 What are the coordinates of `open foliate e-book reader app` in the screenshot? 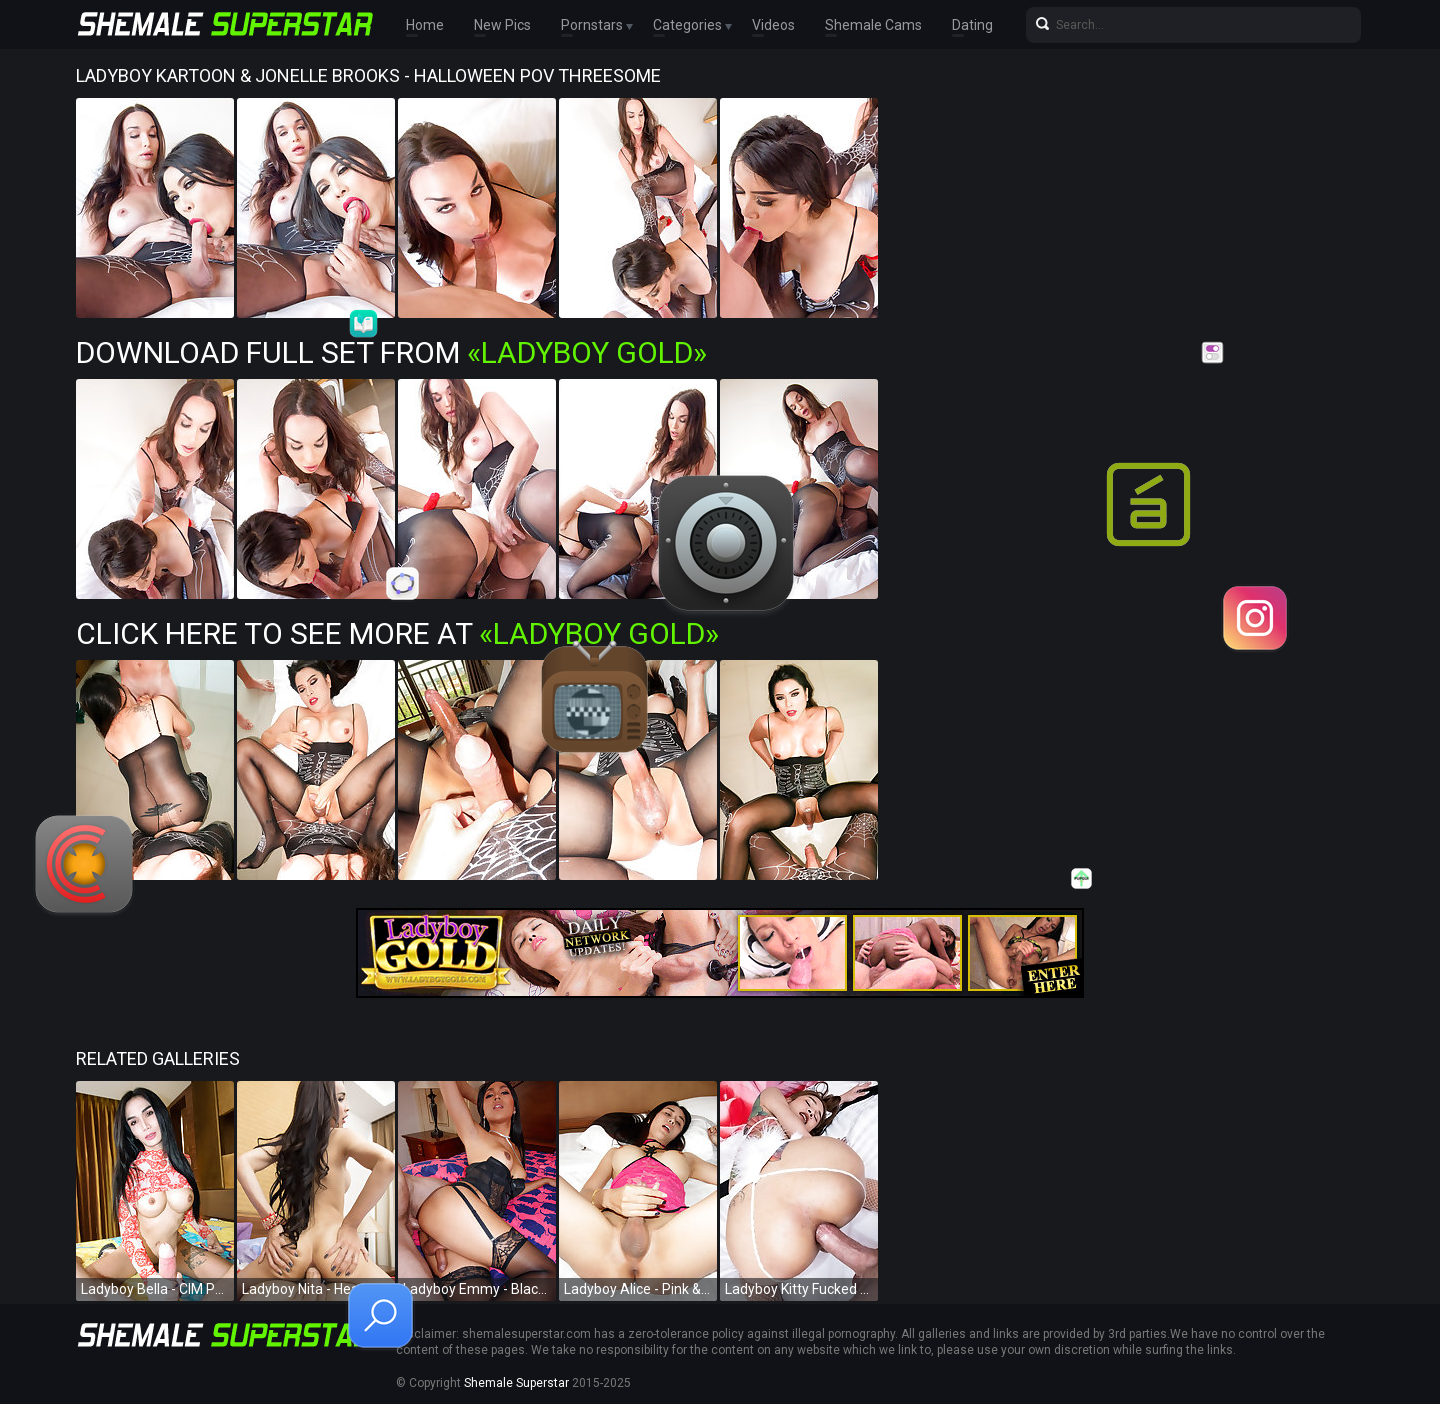 It's located at (363, 323).